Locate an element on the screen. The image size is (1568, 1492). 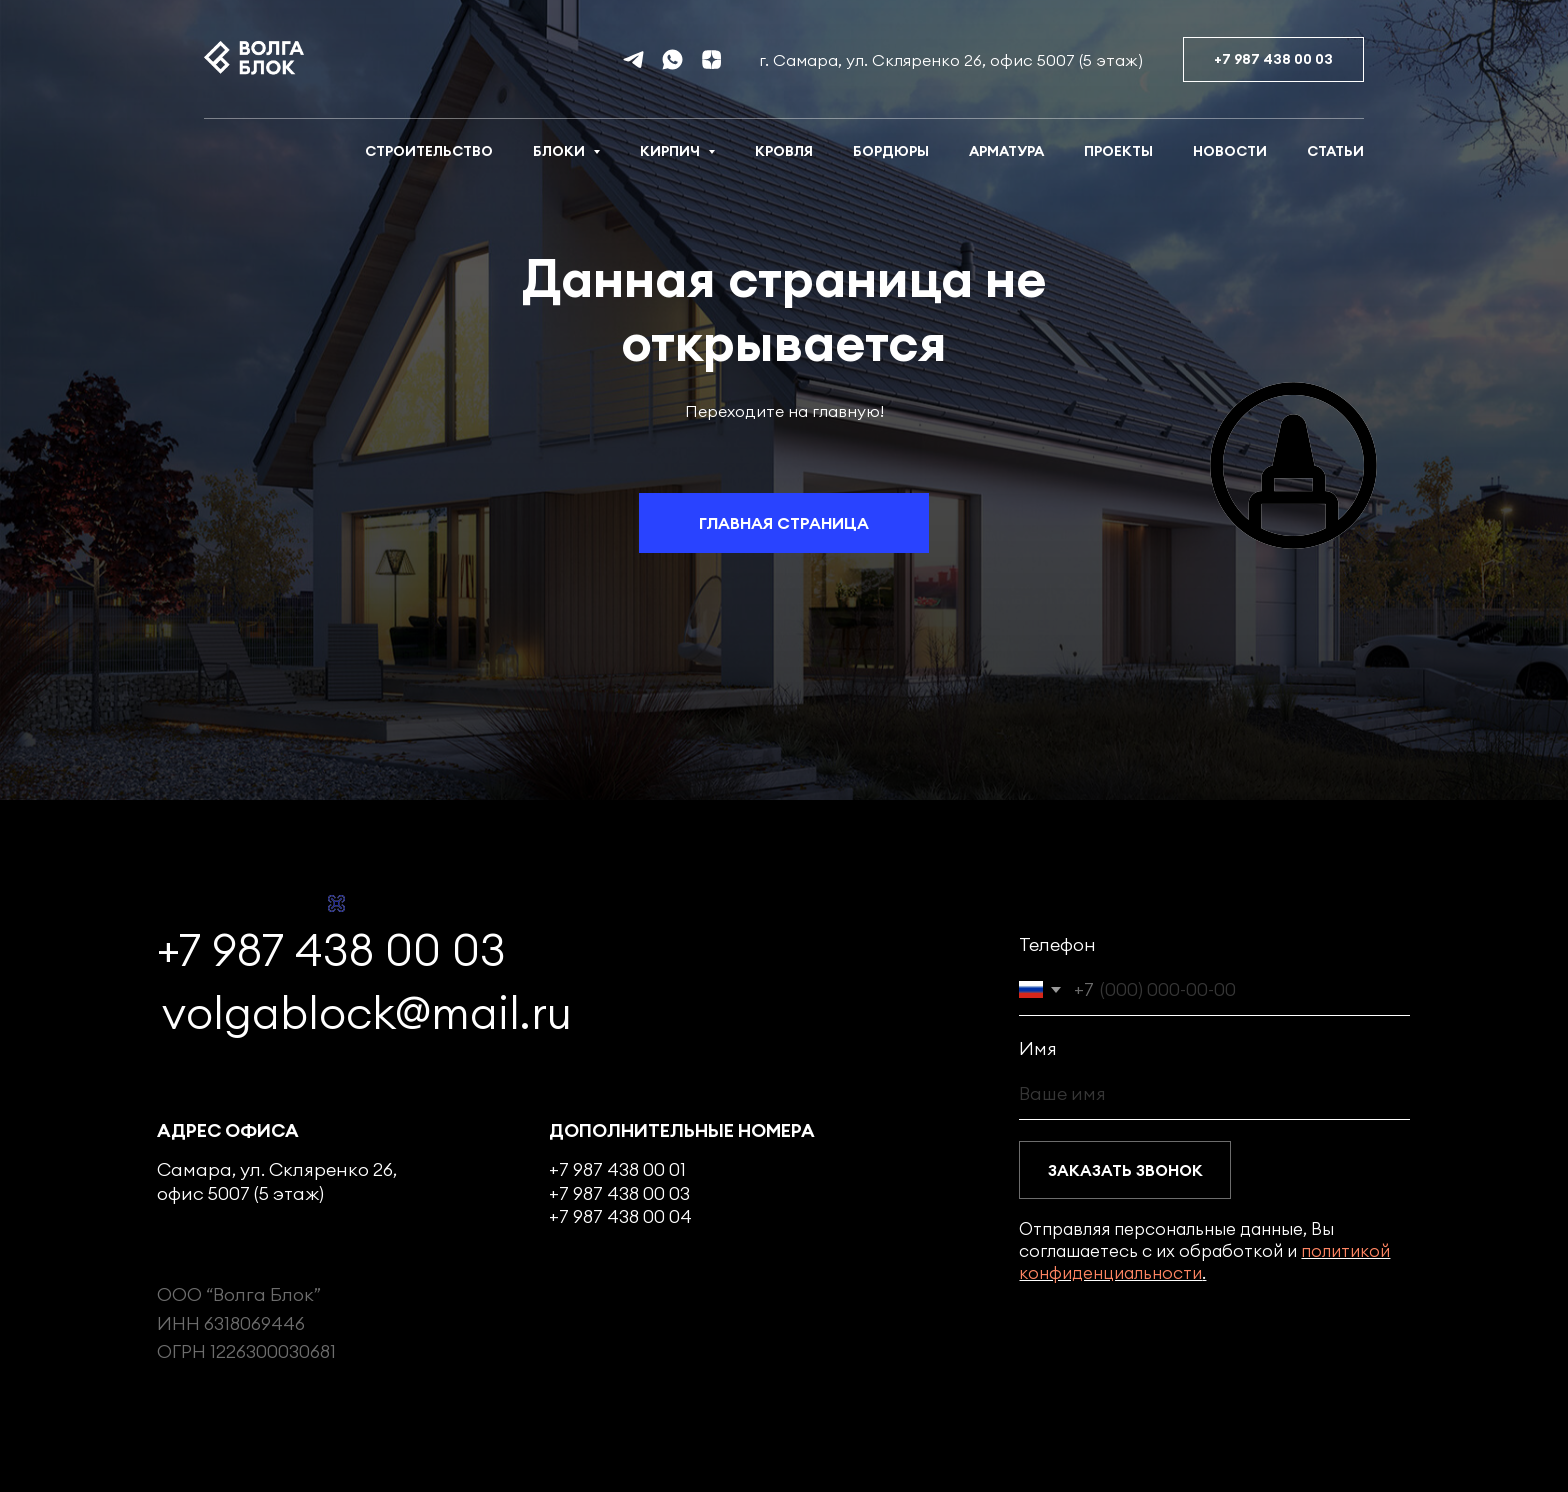
access drone controls is located at coordinates (336, 903).